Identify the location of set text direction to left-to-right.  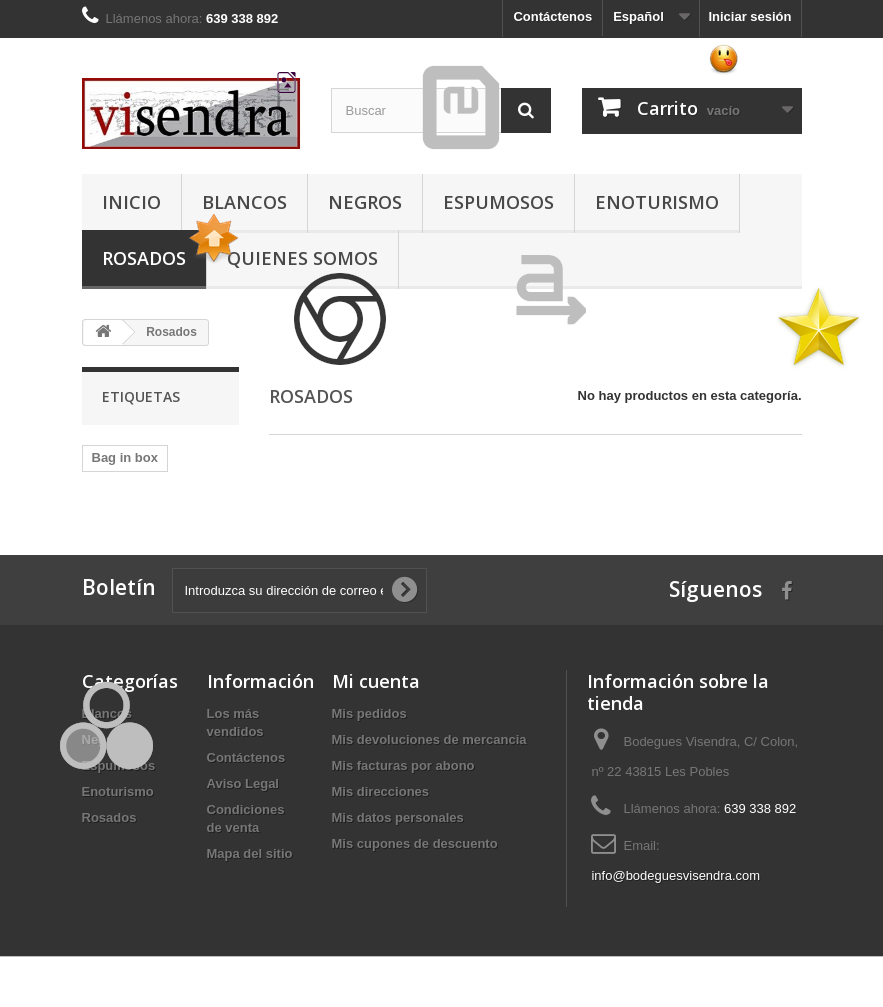
(549, 292).